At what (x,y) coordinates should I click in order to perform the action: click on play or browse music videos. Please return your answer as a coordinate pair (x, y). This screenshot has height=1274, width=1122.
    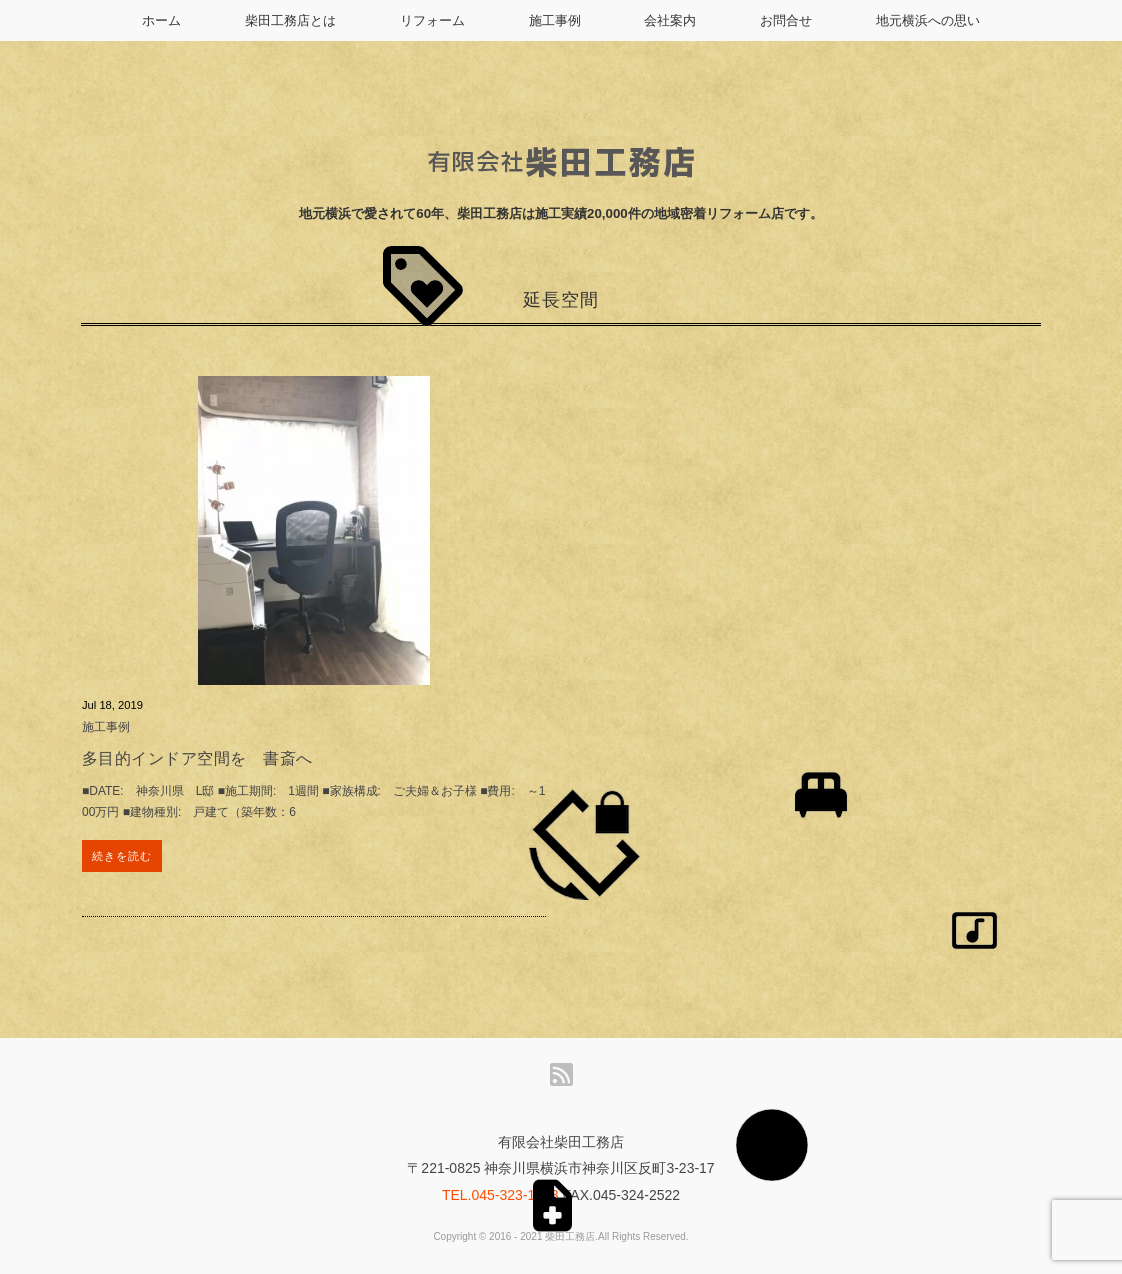
    Looking at the image, I should click on (974, 930).